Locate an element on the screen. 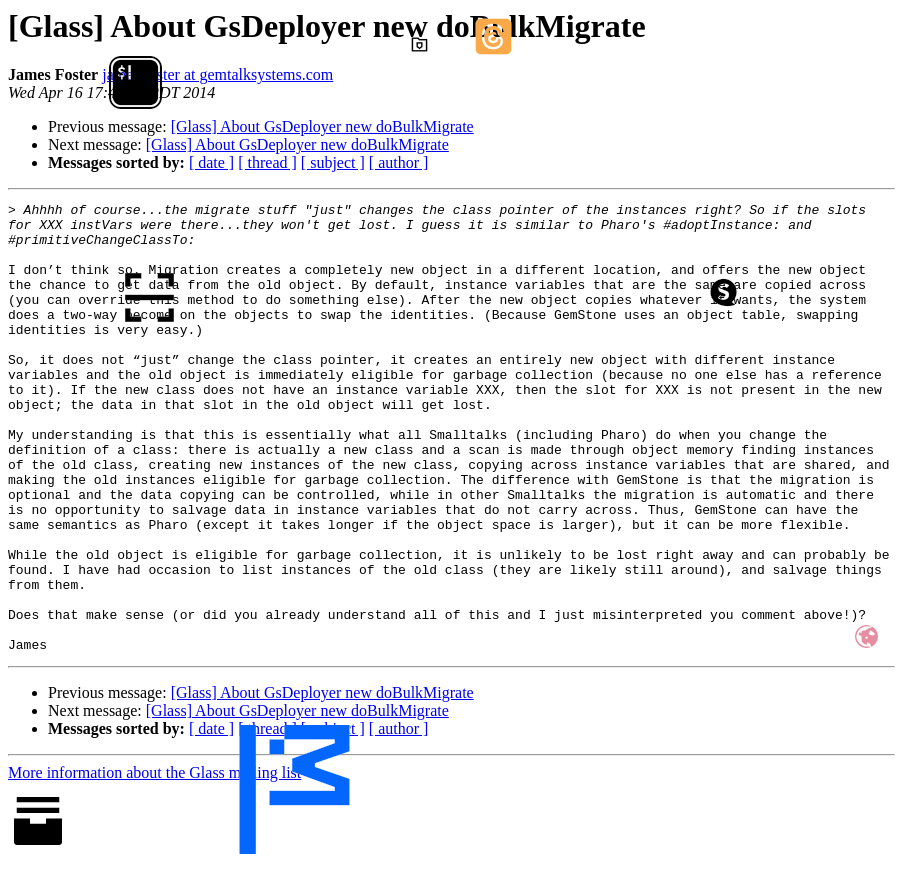  open the Threads app is located at coordinates (493, 36).